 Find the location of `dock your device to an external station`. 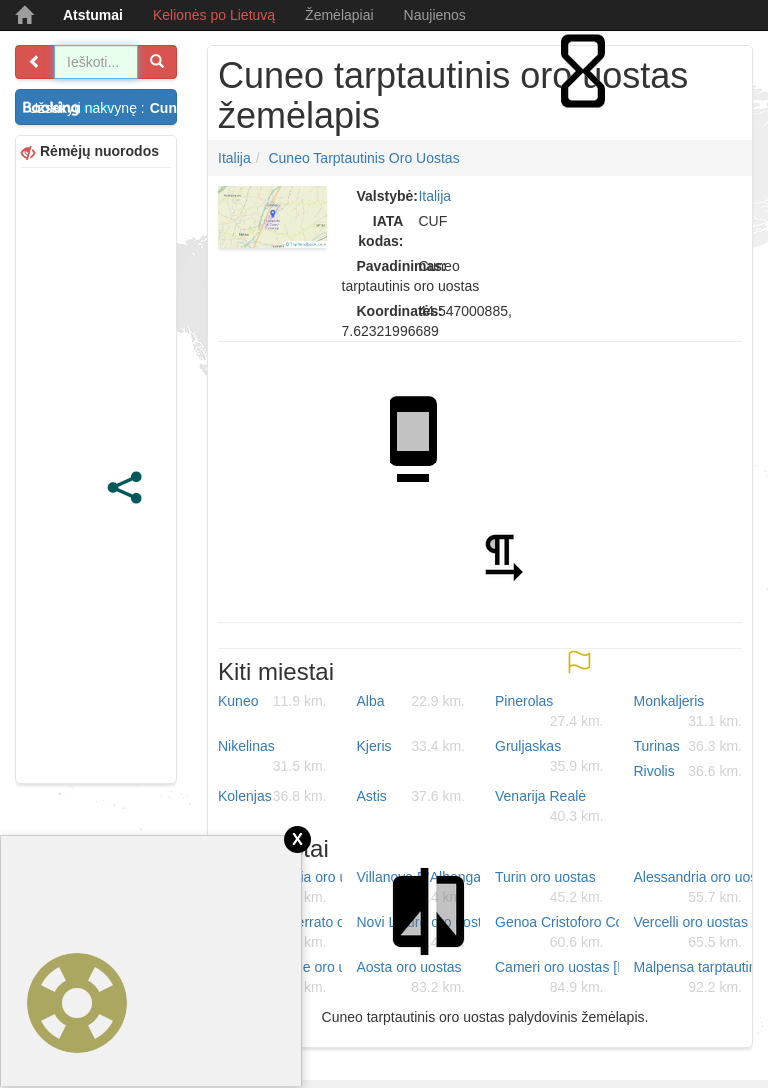

dock your device to an external station is located at coordinates (413, 439).